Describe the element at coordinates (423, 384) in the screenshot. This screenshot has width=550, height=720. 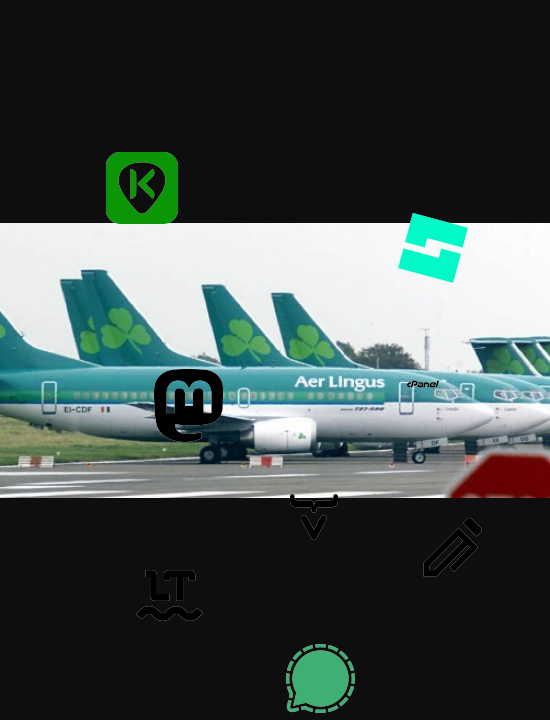
I see `access cPanel web hosting control panel` at that location.